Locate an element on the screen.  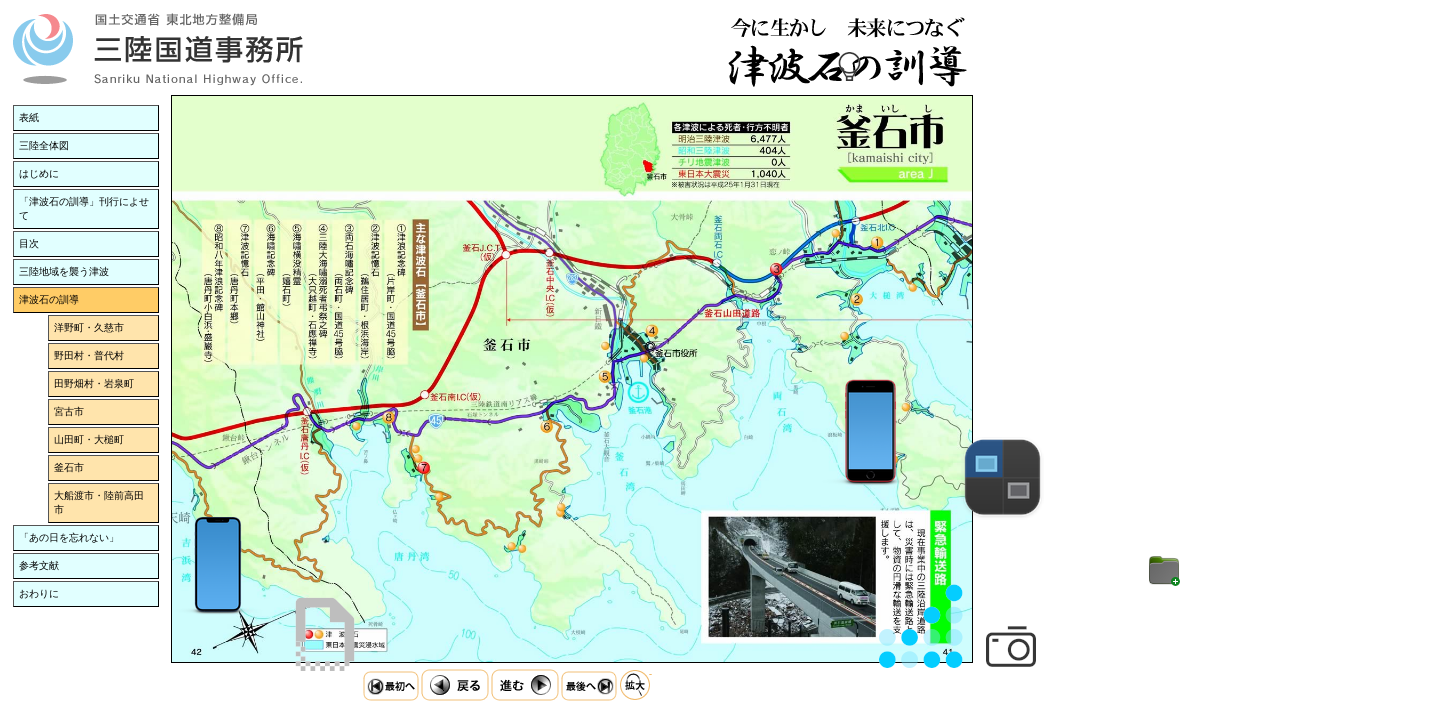
iPhone device connected to this mac is located at coordinates (218, 566).